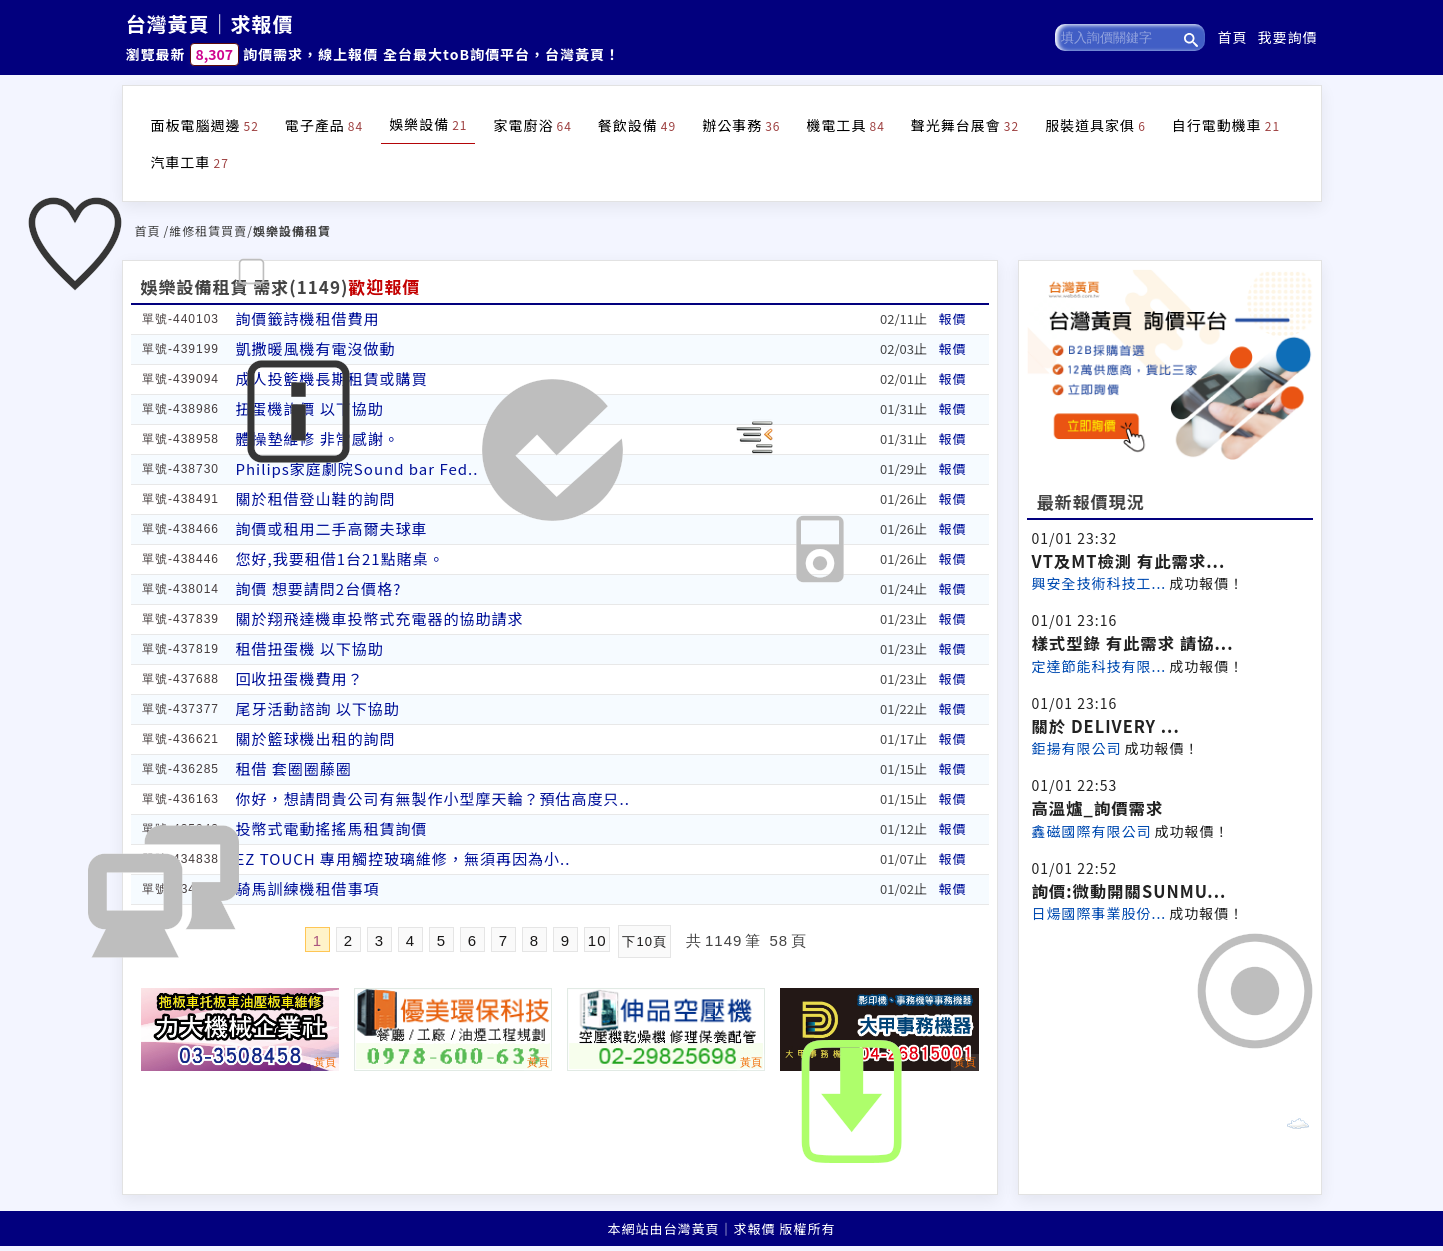 The image size is (1443, 1251). Describe the element at coordinates (1298, 1125) in the screenshot. I see `indicates overcast or cloudy weather conditions` at that location.